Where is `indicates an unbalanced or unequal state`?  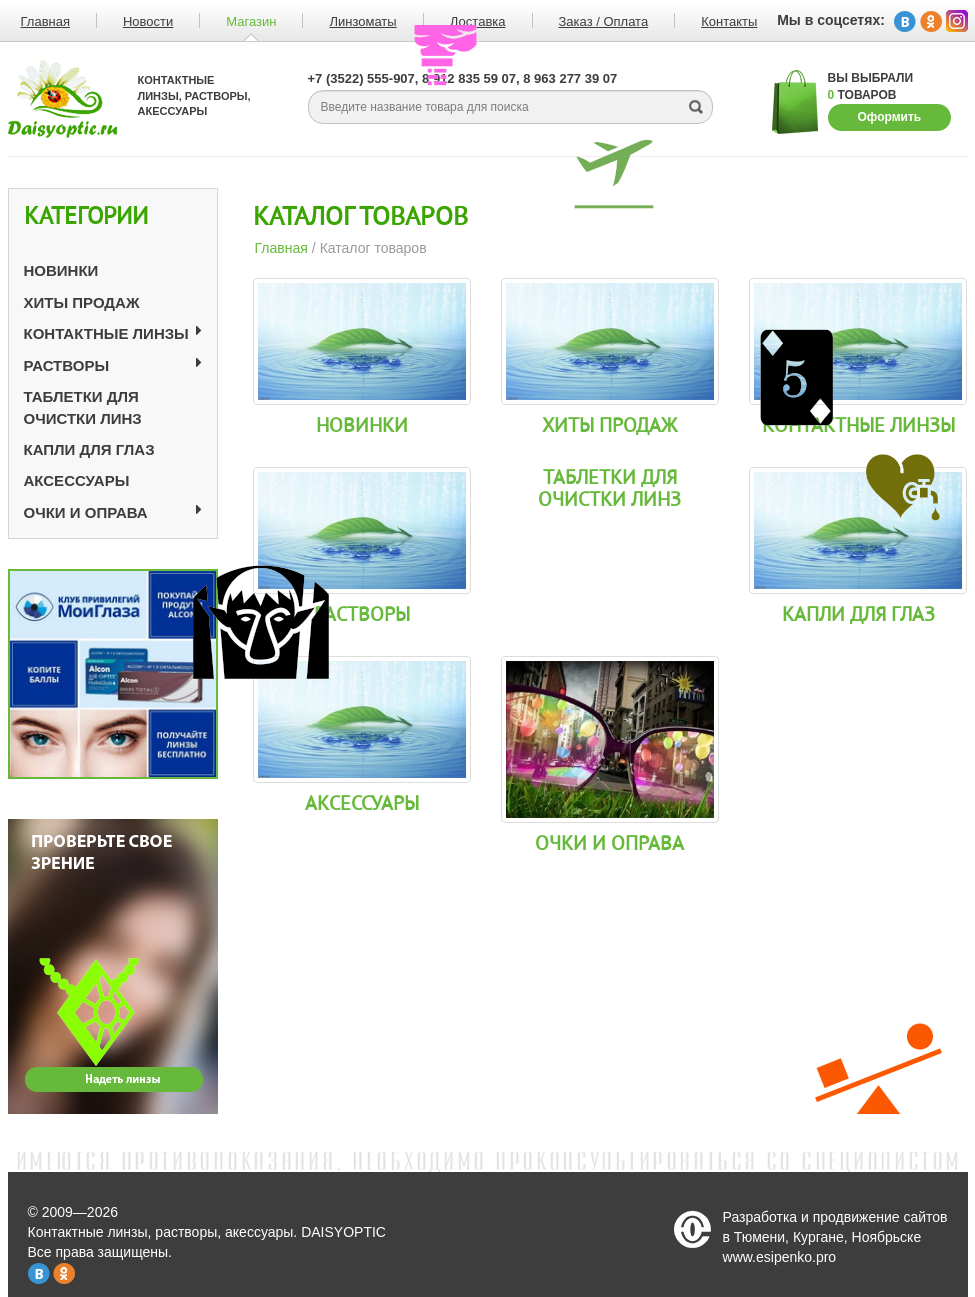
indicates an unbalanced or unequal state is located at coordinates (878, 1049).